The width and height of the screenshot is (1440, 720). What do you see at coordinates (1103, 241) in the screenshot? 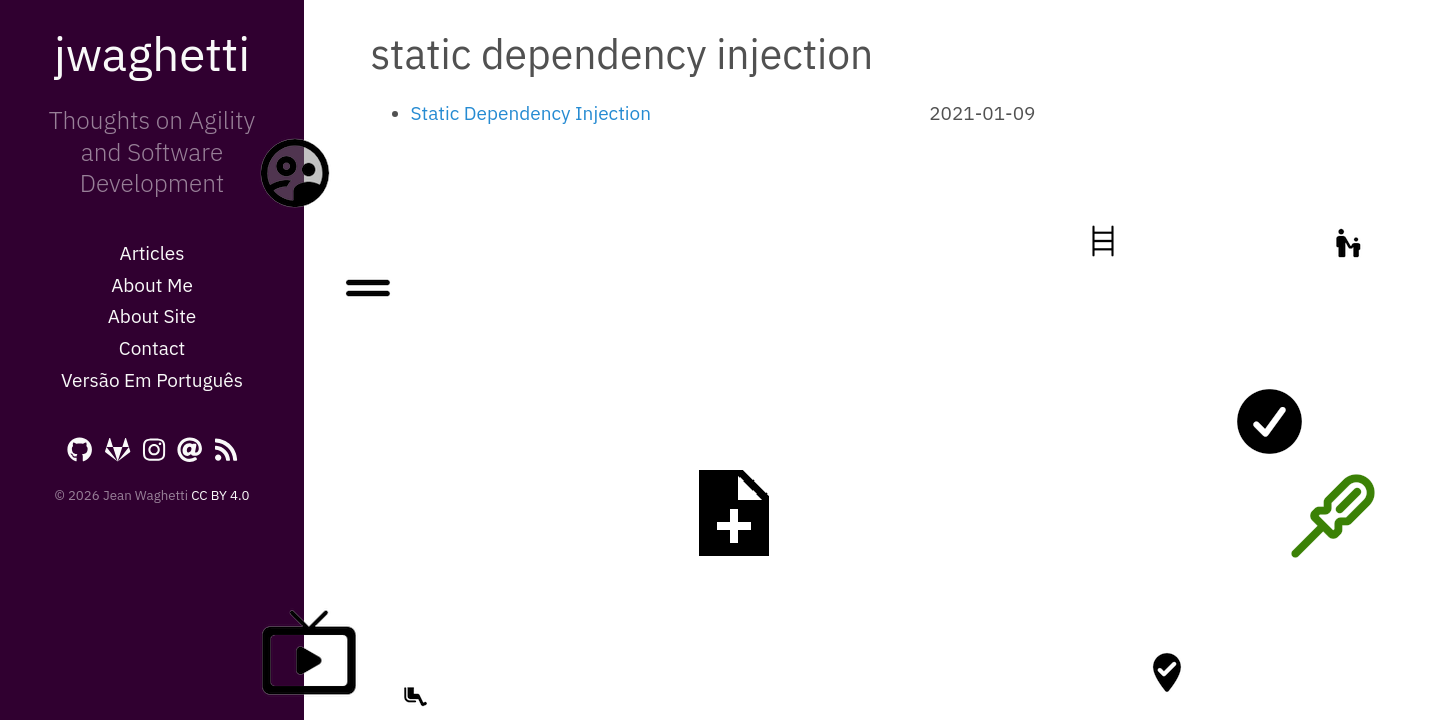
I see `access step-by-step instructions or tutorials` at bounding box center [1103, 241].